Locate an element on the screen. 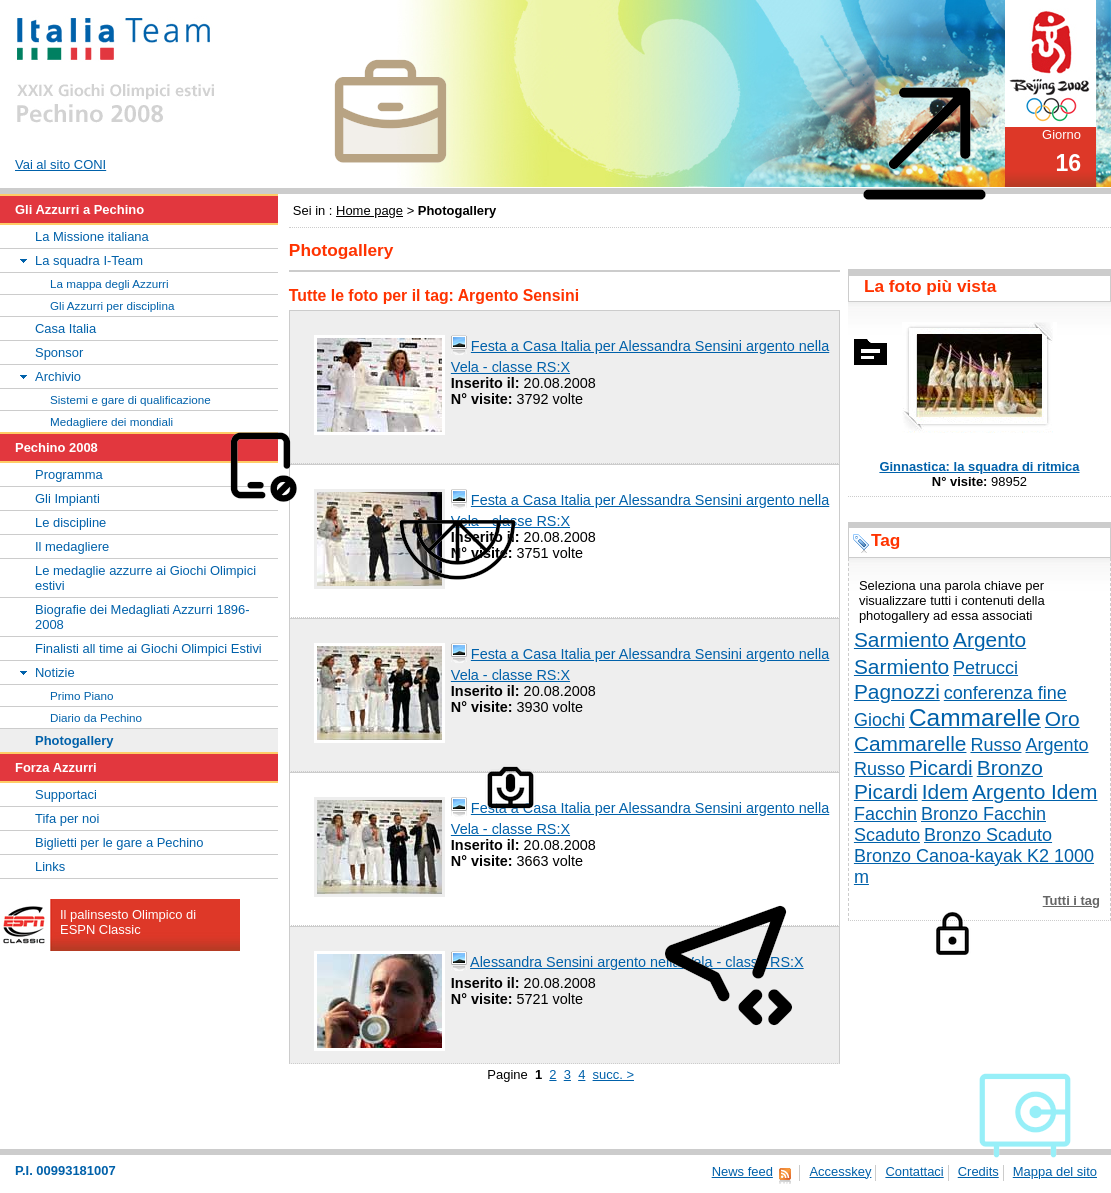 This screenshot has height=1193, width=1111. access topic folders is located at coordinates (870, 352).